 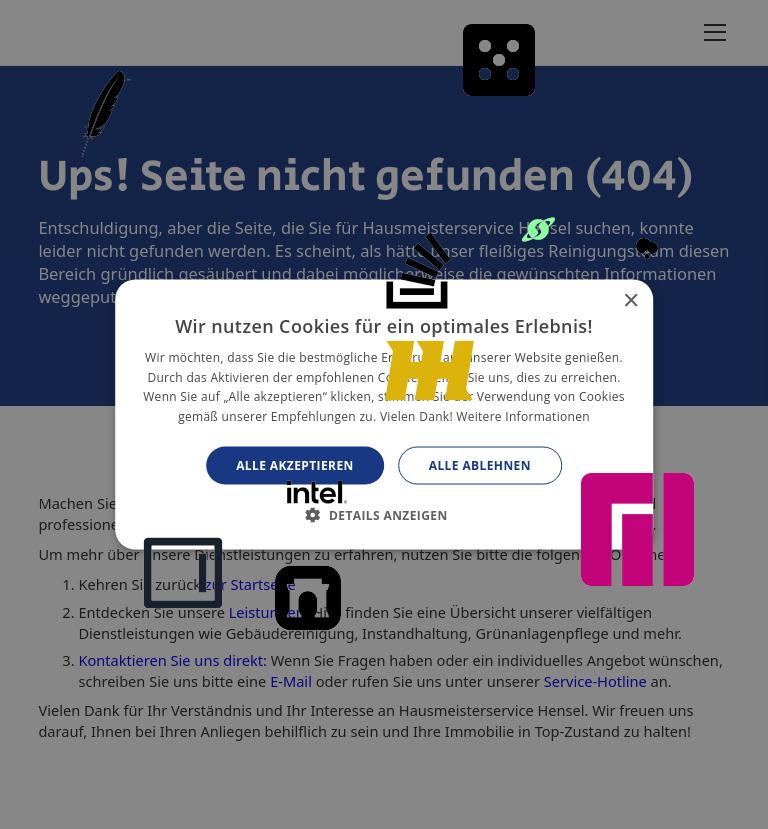 I want to click on apache software foundation logo, so click(x=106, y=114).